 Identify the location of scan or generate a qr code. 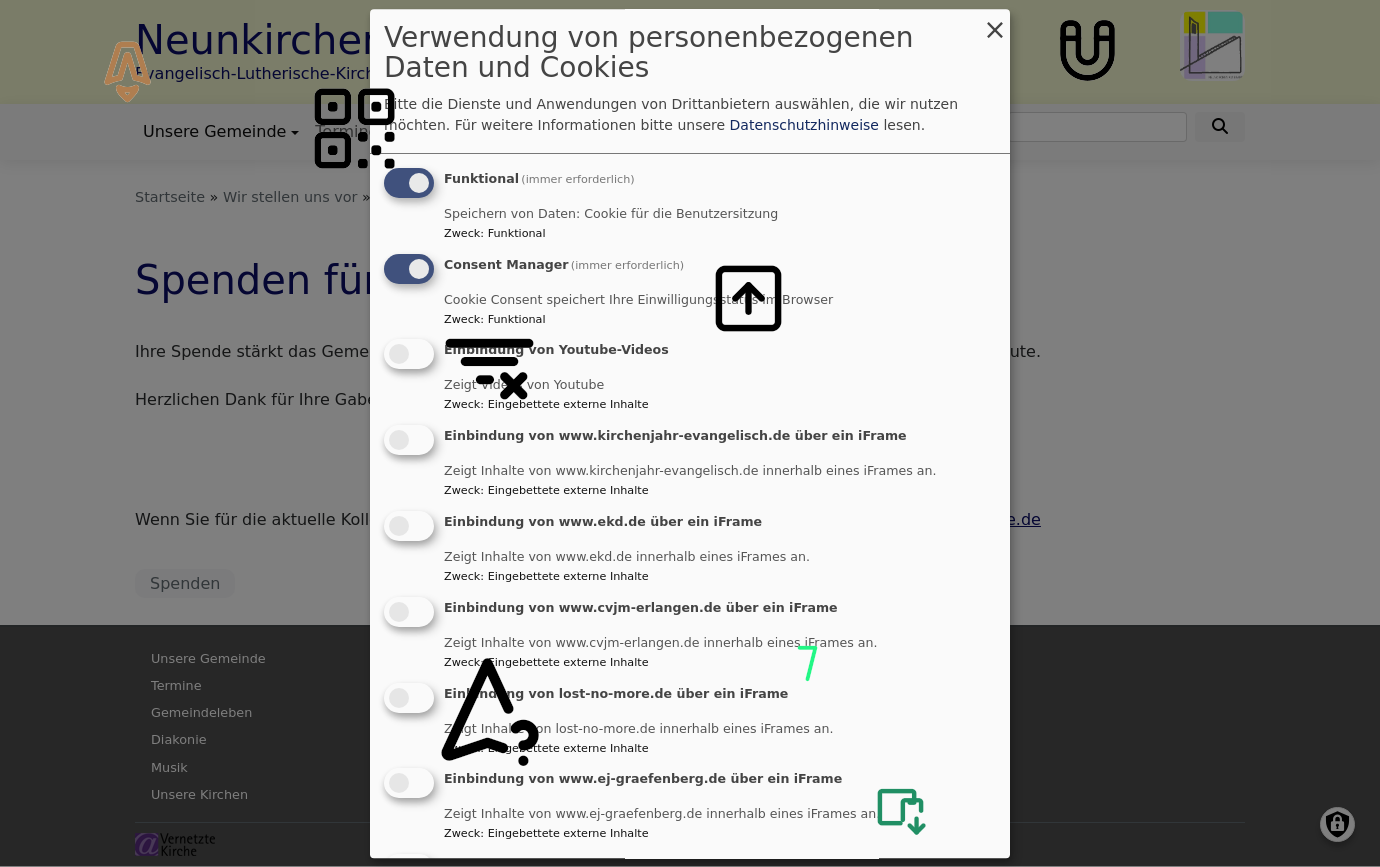
(354, 128).